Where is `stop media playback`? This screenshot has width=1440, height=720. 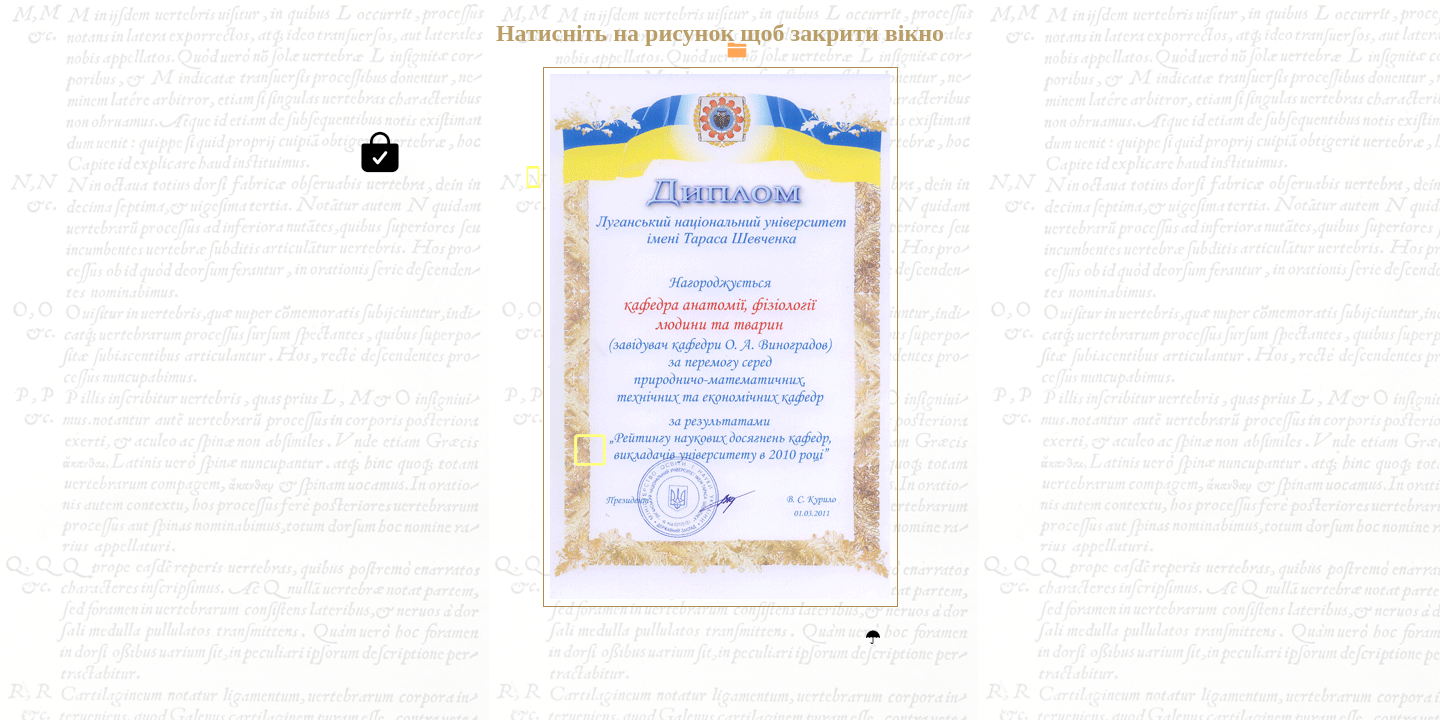 stop media playback is located at coordinates (590, 450).